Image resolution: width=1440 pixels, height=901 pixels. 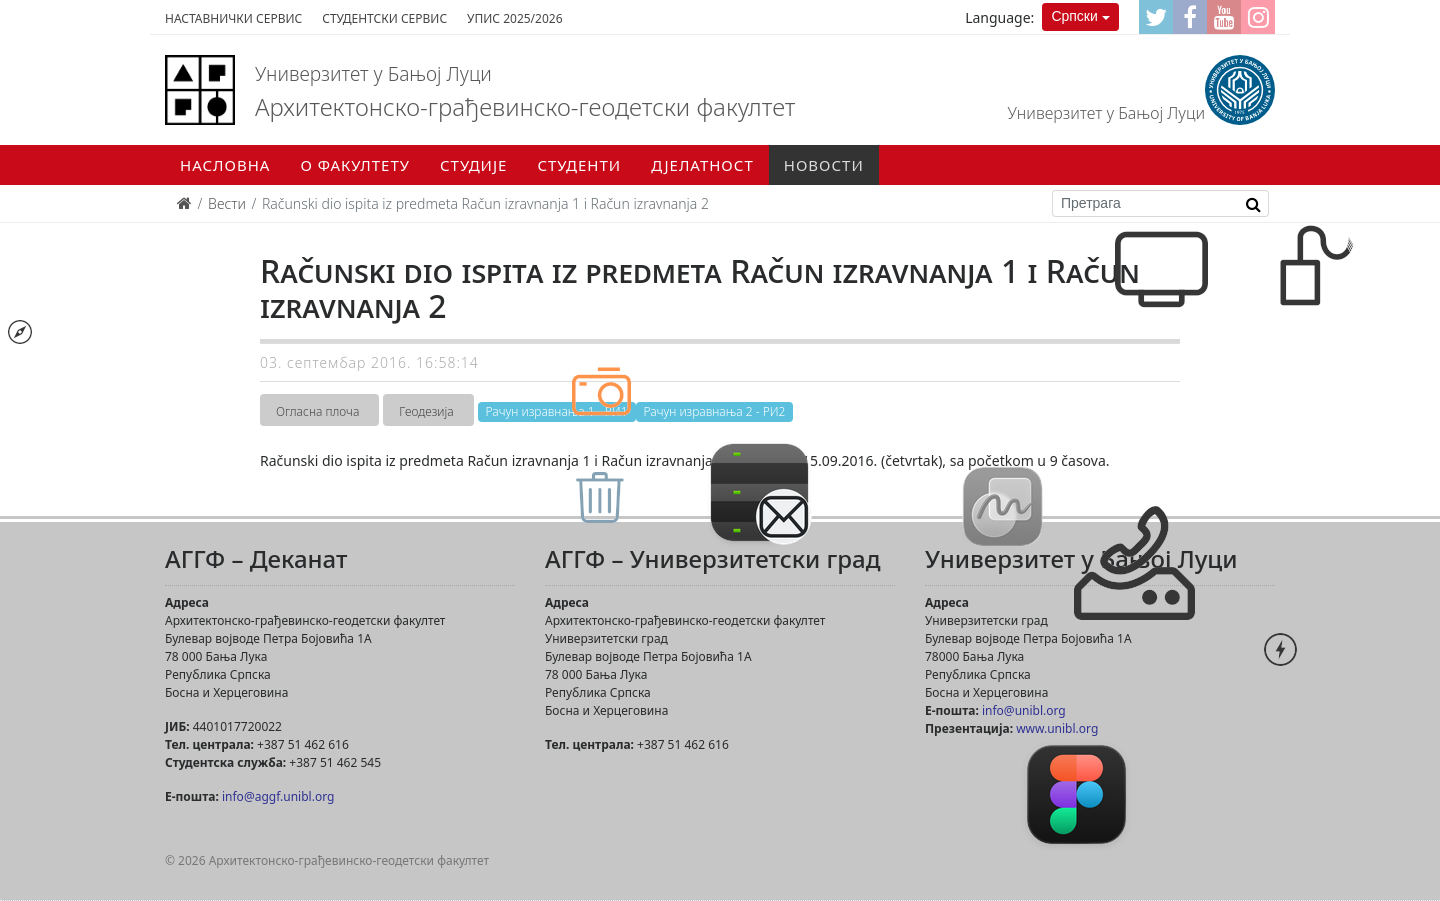 I want to click on open figma design app, so click(x=1076, y=794).